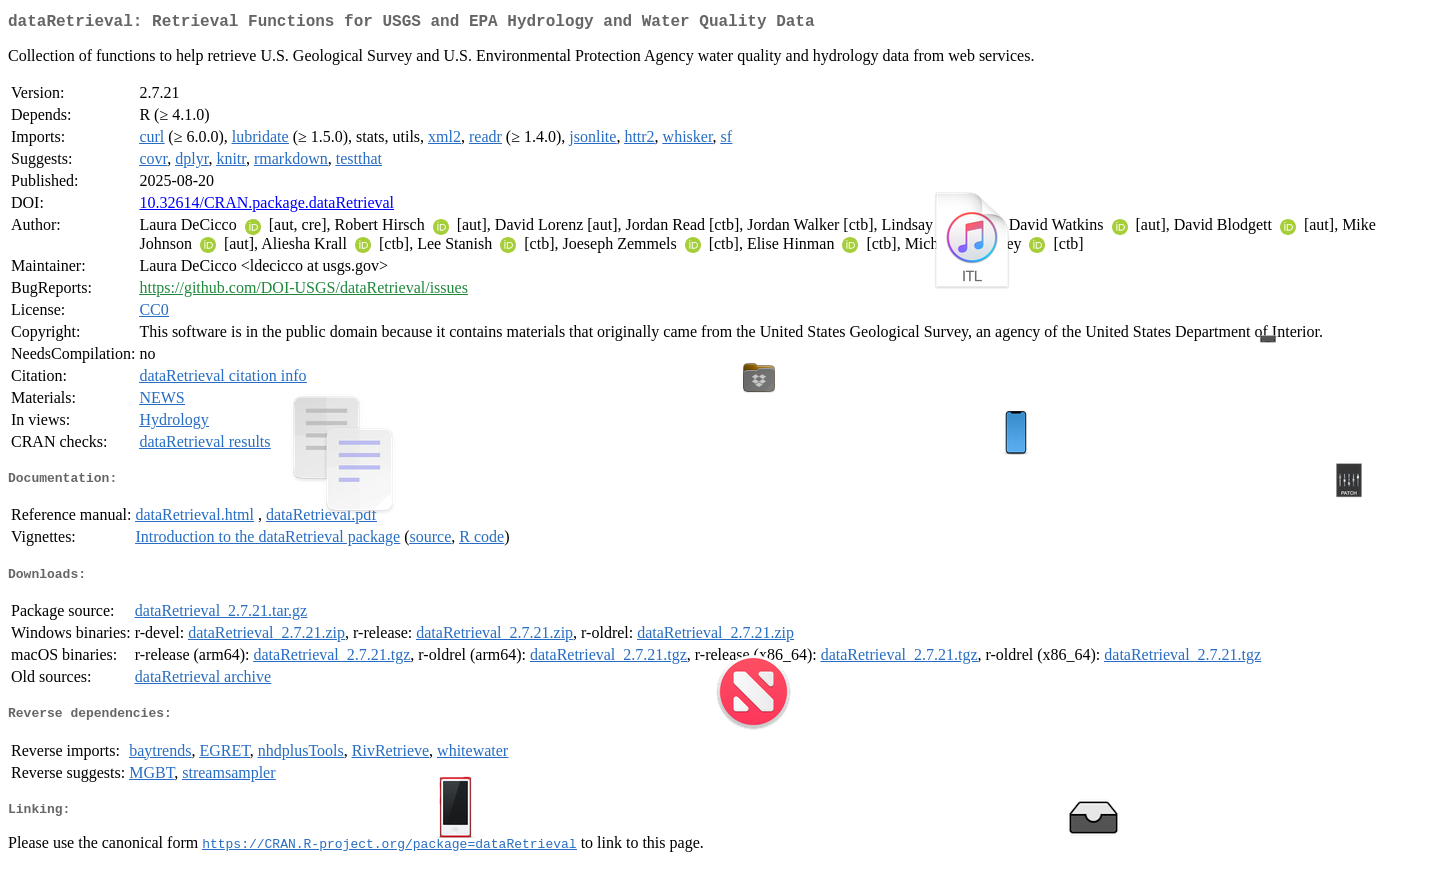 The height and width of the screenshot is (884, 1440). Describe the element at coordinates (1268, 339) in the screenshot. I see `indicates an extended keyboard is connected` at that location.